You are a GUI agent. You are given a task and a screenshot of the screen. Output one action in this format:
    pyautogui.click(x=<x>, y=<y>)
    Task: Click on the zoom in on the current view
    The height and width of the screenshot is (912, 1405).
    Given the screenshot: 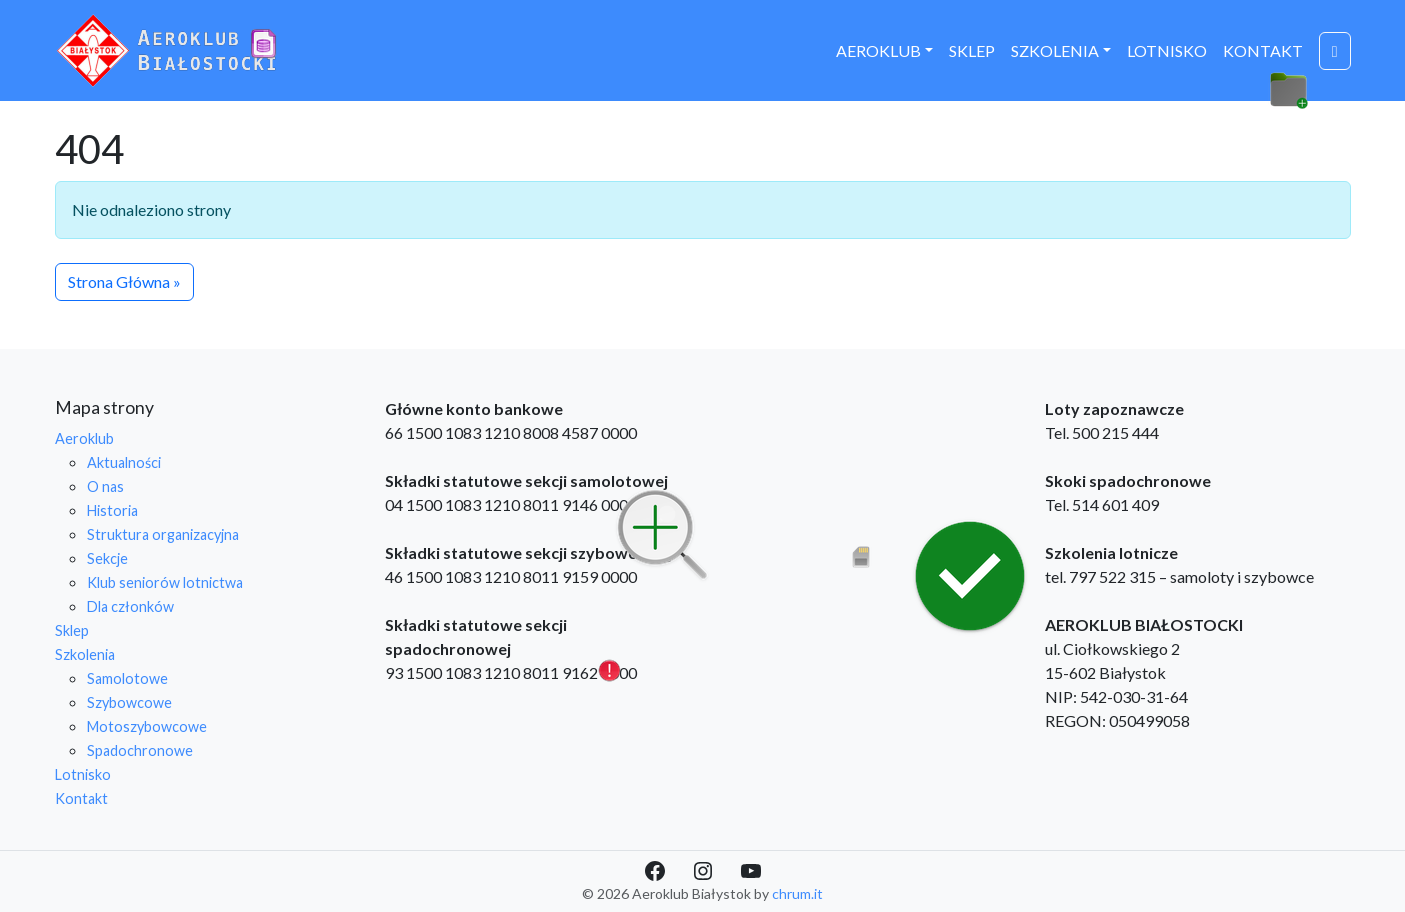 What is the action you would take?
    pyautogui.click(x=661, y=533)
    